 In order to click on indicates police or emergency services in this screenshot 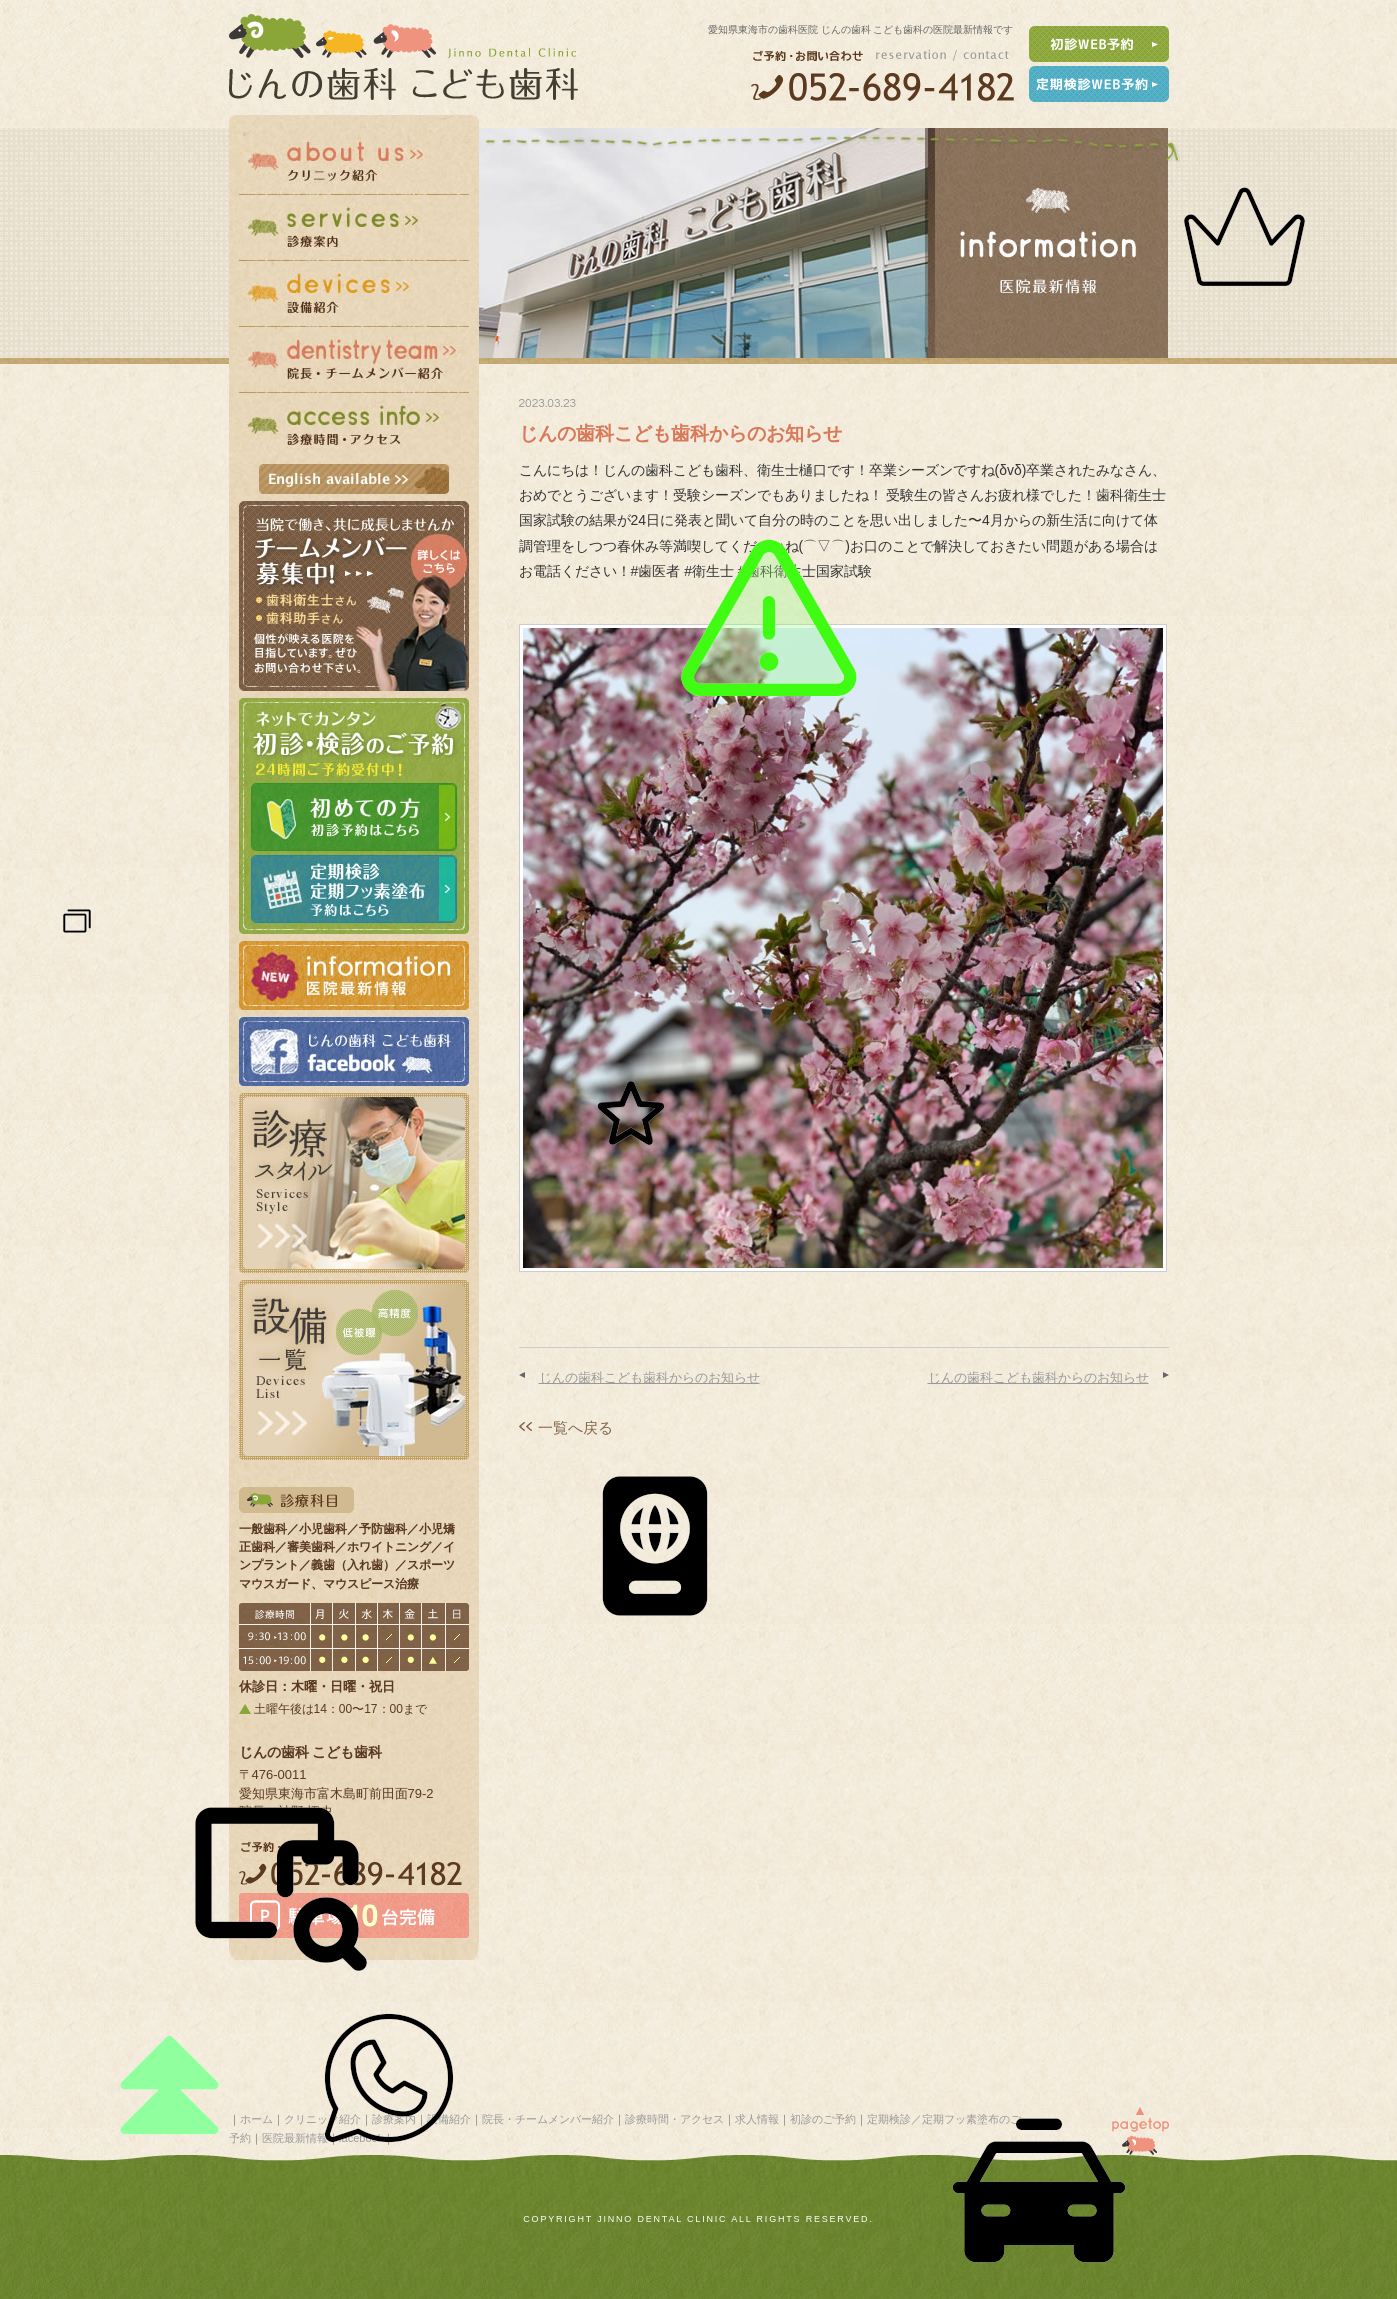, I will do `click(1039, 2199)`.